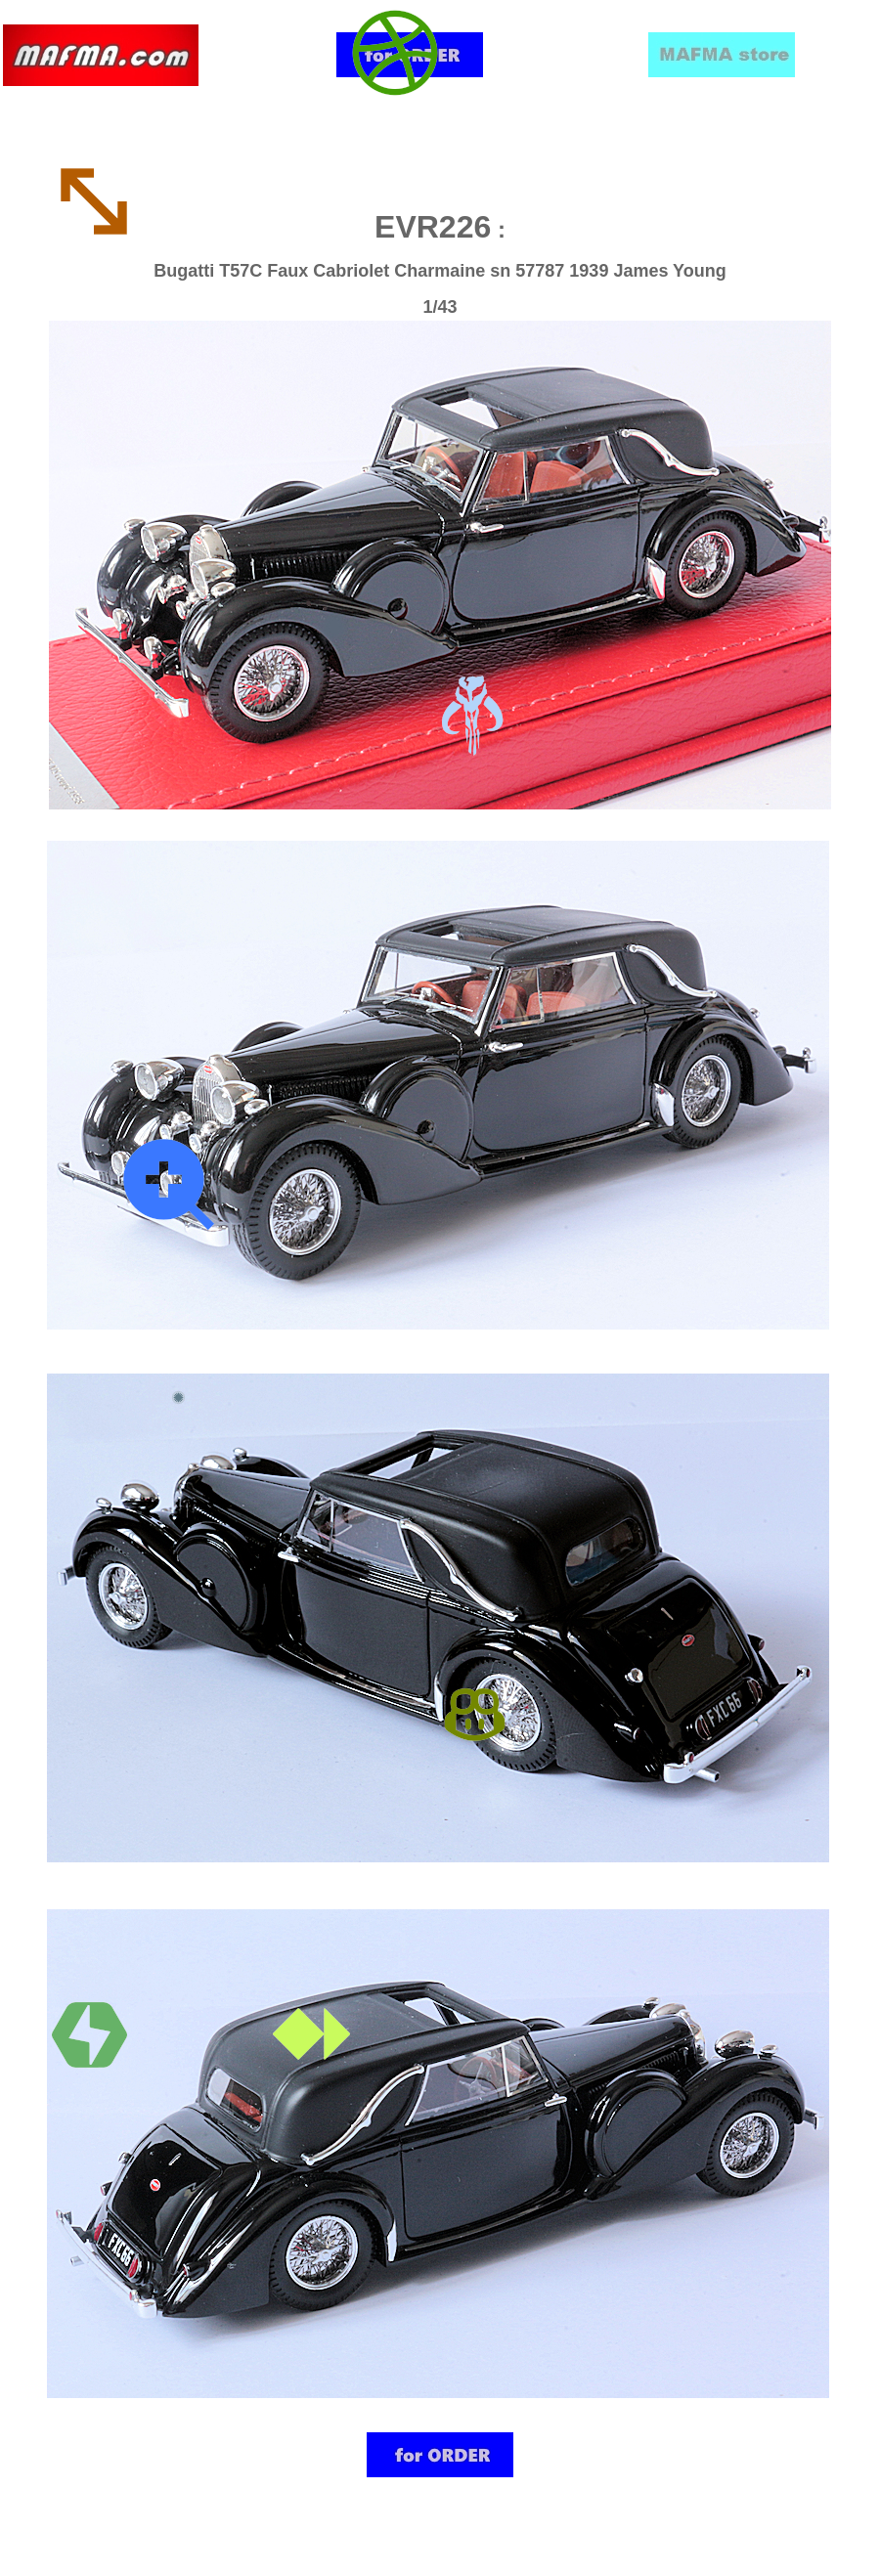  What do you see at coordinates (94, 201) in the screenshot?
I see `expand content to full screen` at bounding box center [94, 201].